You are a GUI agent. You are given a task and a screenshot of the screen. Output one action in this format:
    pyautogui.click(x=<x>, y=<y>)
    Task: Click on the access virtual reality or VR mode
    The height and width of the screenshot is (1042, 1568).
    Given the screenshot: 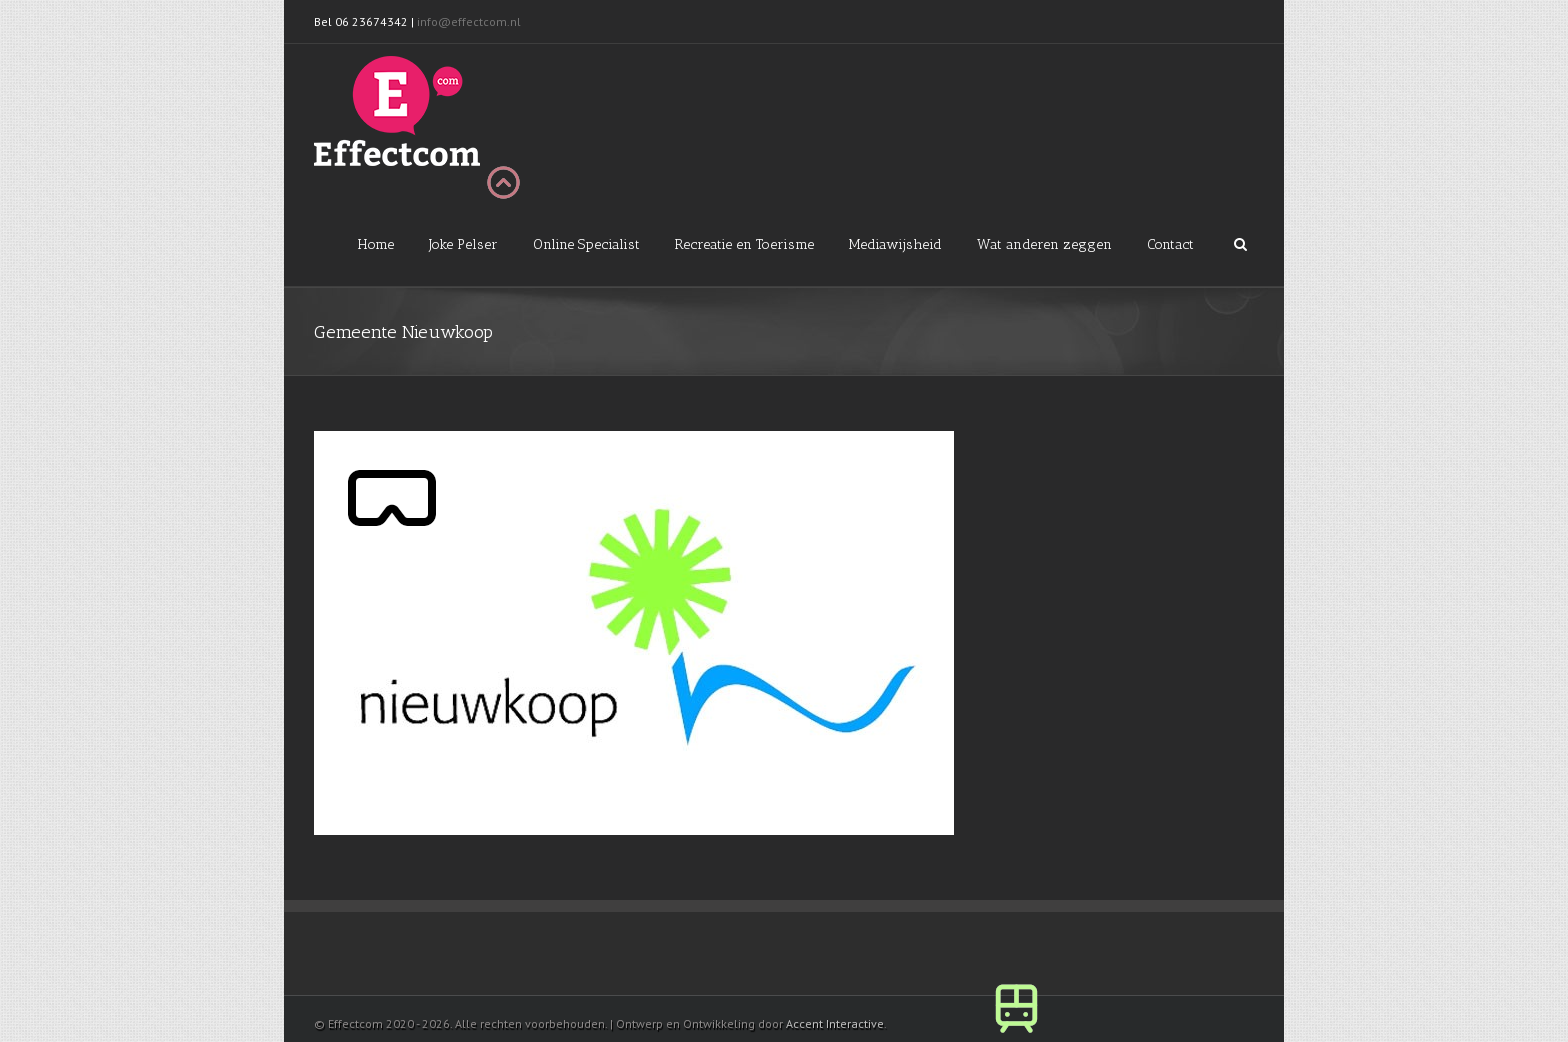 What is the action you would take?
    pyautogui.click(x=392, y=498)
    